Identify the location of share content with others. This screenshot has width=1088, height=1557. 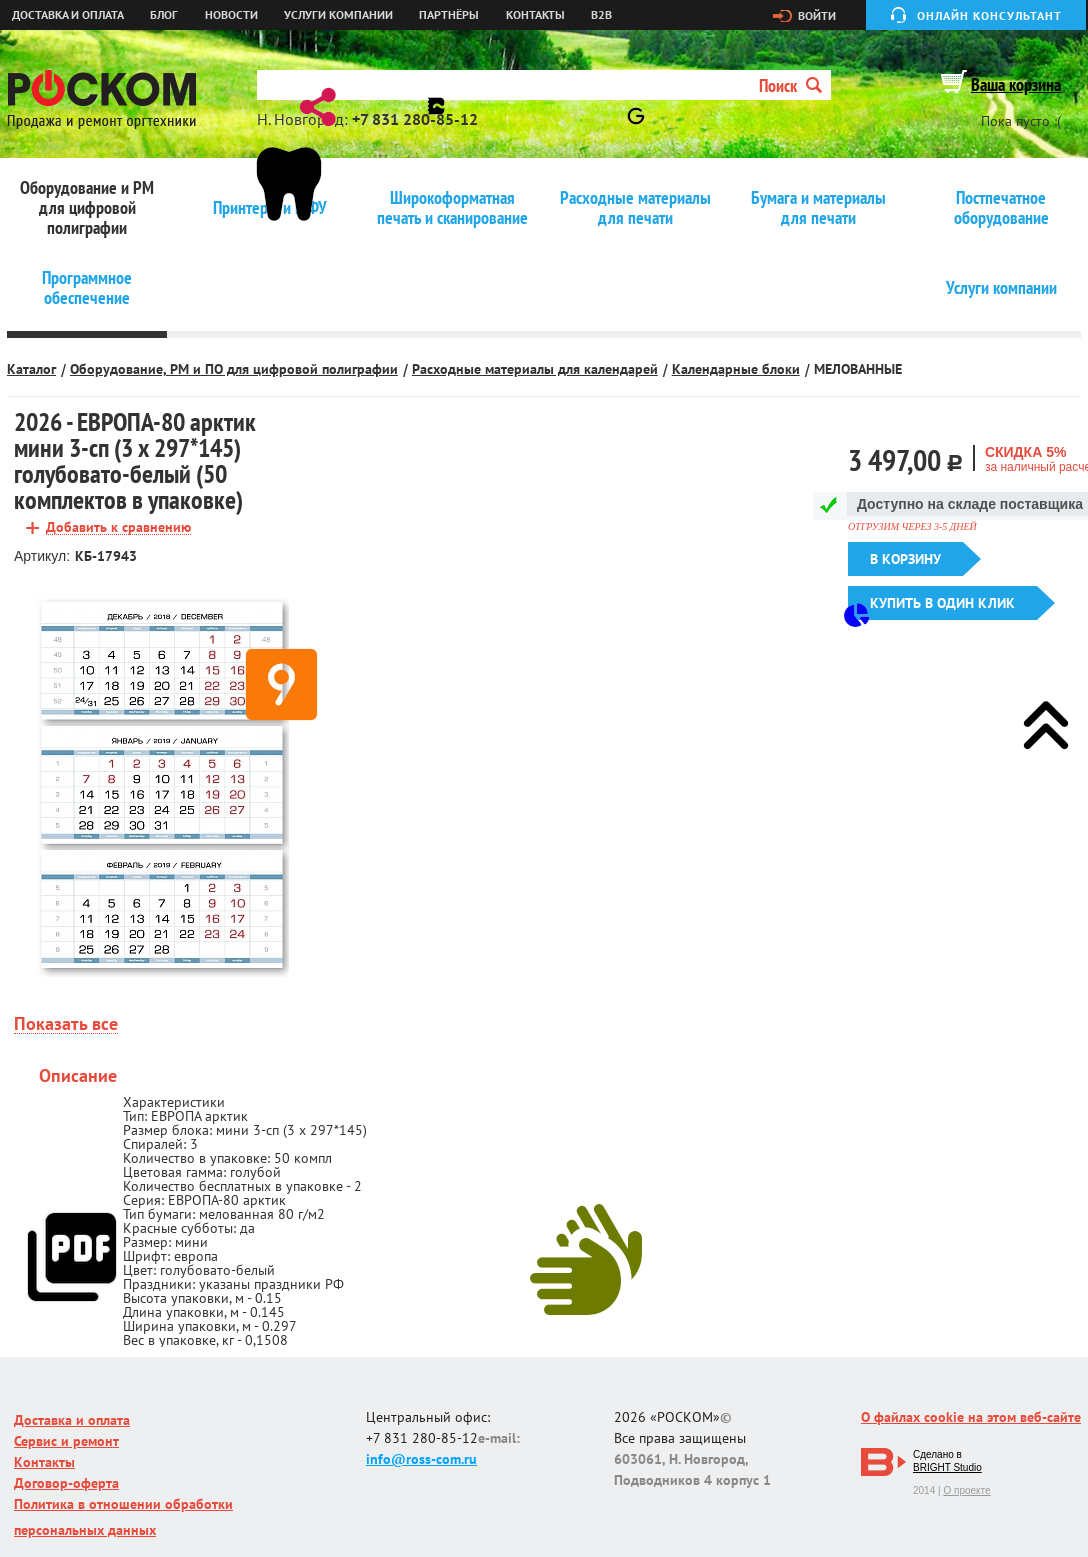
(319, 107).